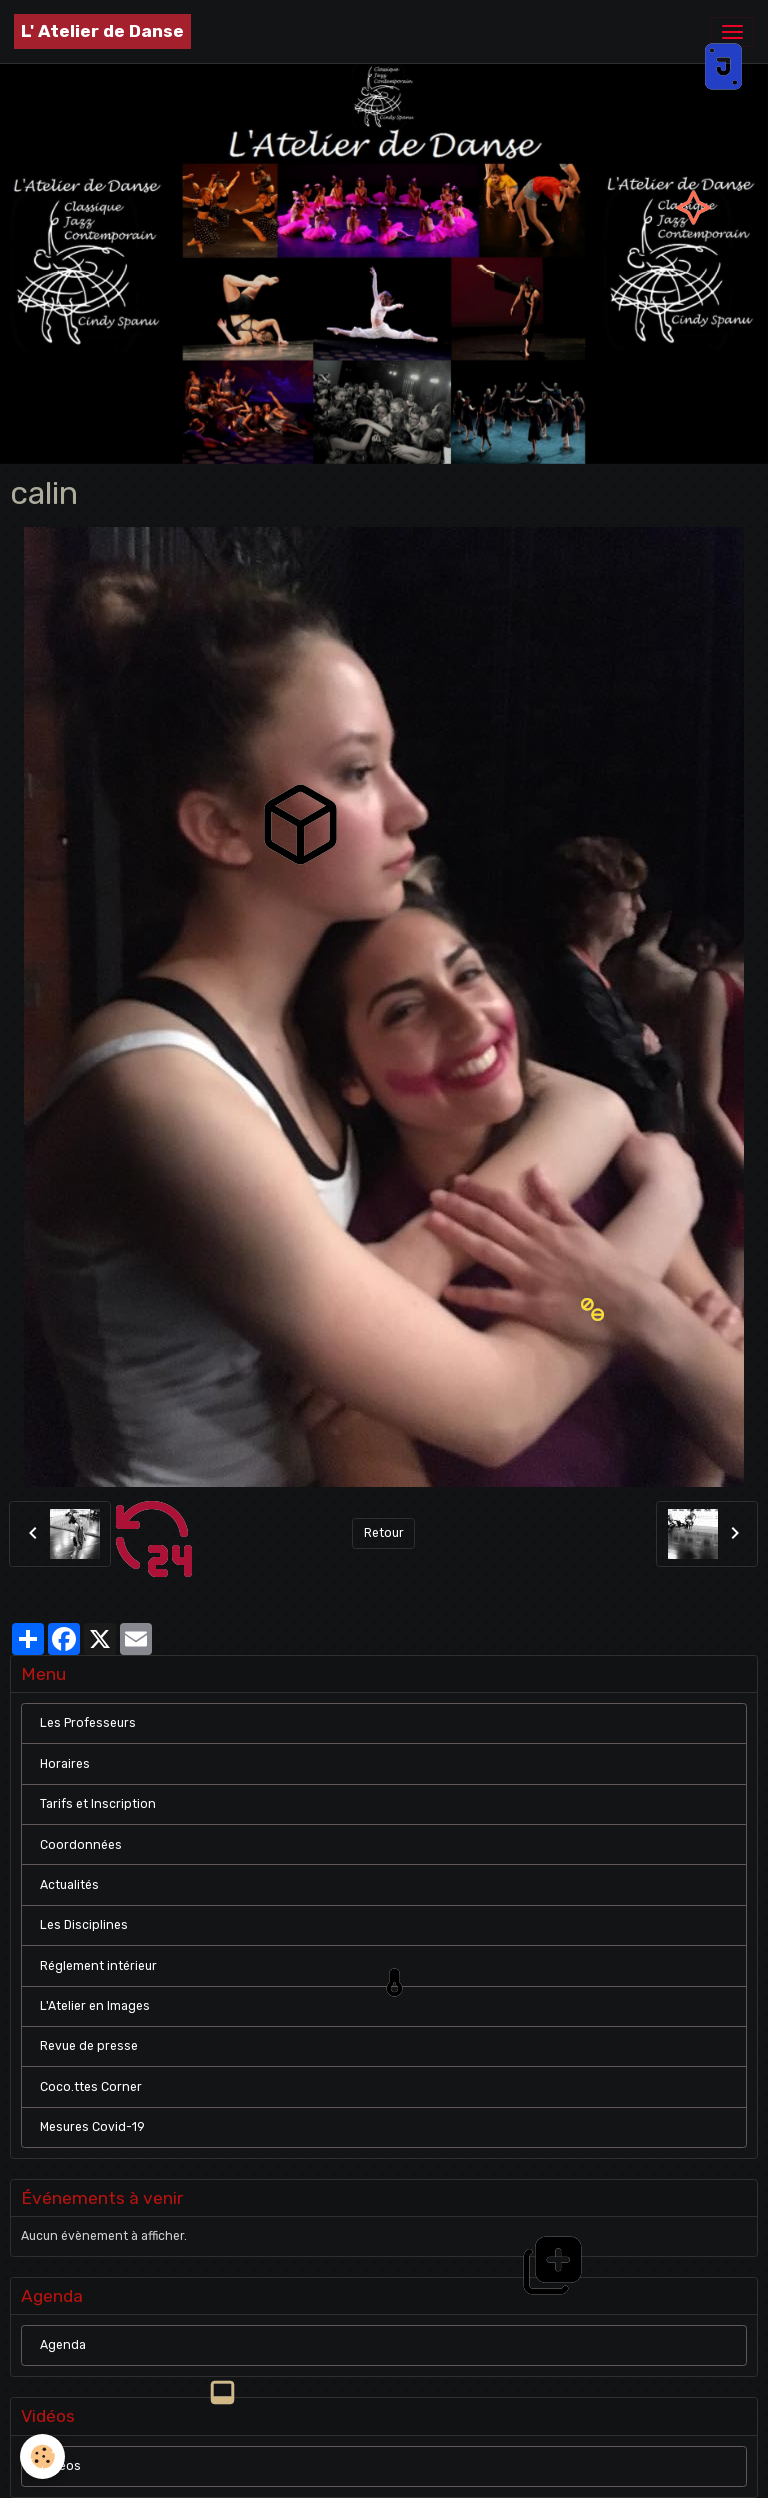  What do you see at coordinates (394, 1982) in the screenshot?
I see `indicates low temperature reading` at bounding box center [394, 1982].